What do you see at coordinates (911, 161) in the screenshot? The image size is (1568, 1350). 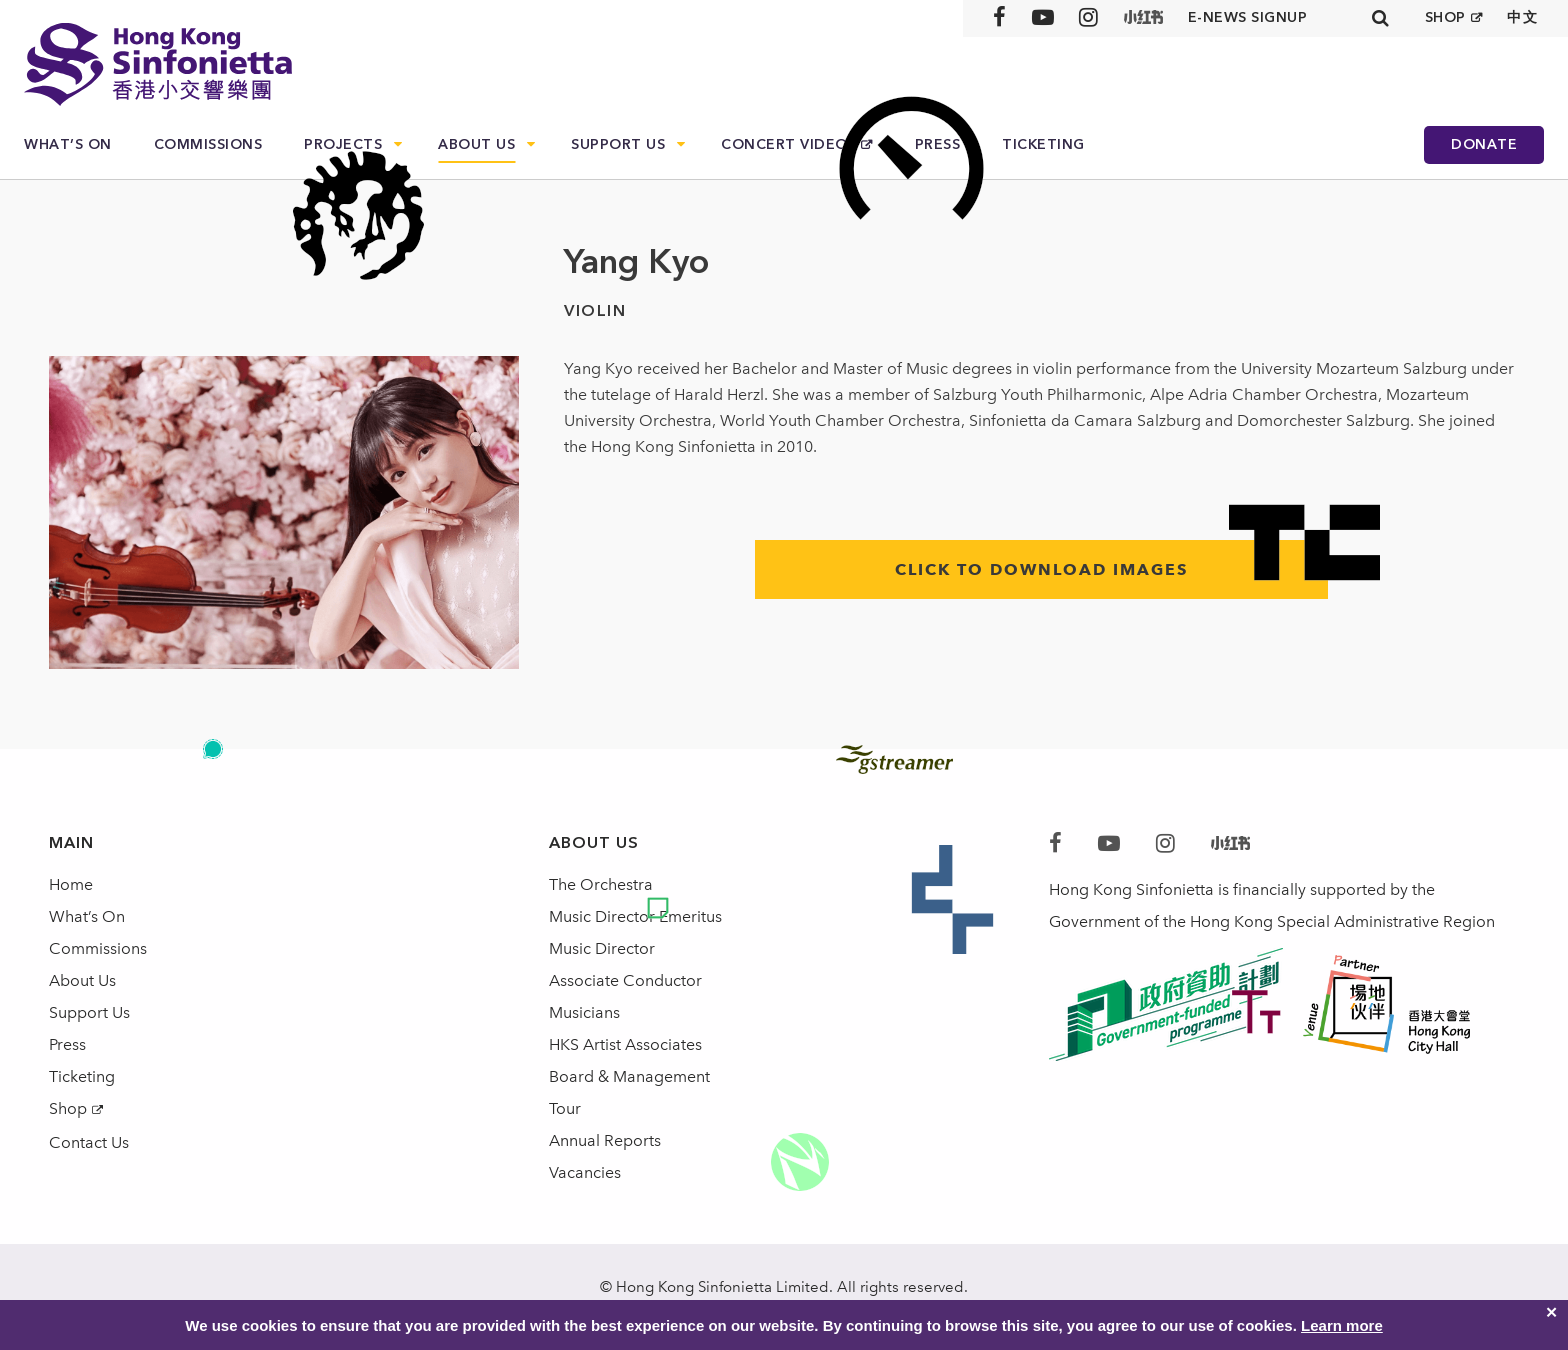 I see `reduce playback speed` at bounding box center [911, 161].